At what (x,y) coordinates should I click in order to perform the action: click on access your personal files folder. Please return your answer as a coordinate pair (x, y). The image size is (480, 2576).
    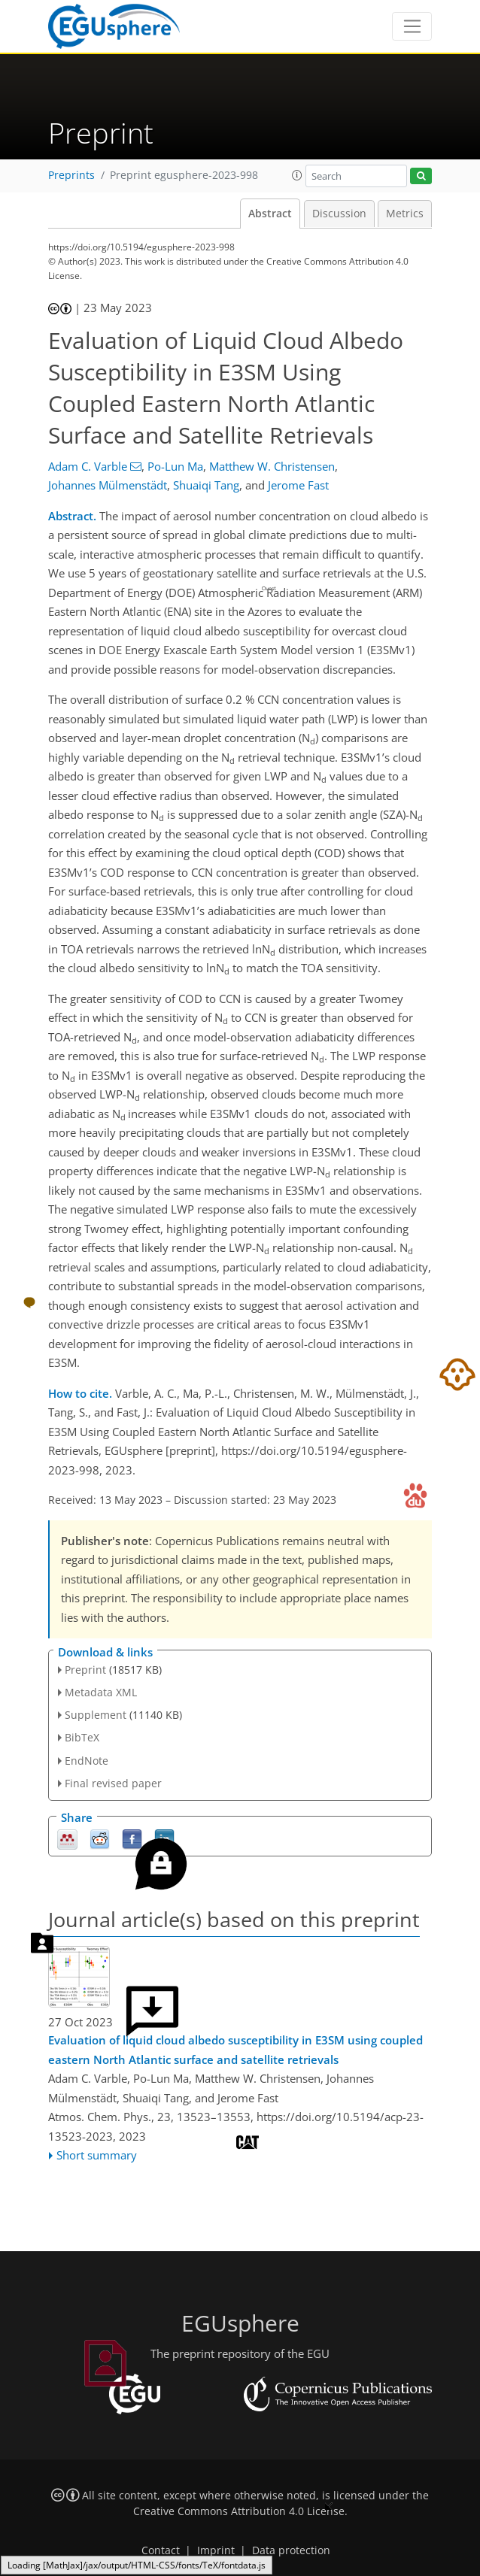
    Looking at the image, I should click on (42, 1943).